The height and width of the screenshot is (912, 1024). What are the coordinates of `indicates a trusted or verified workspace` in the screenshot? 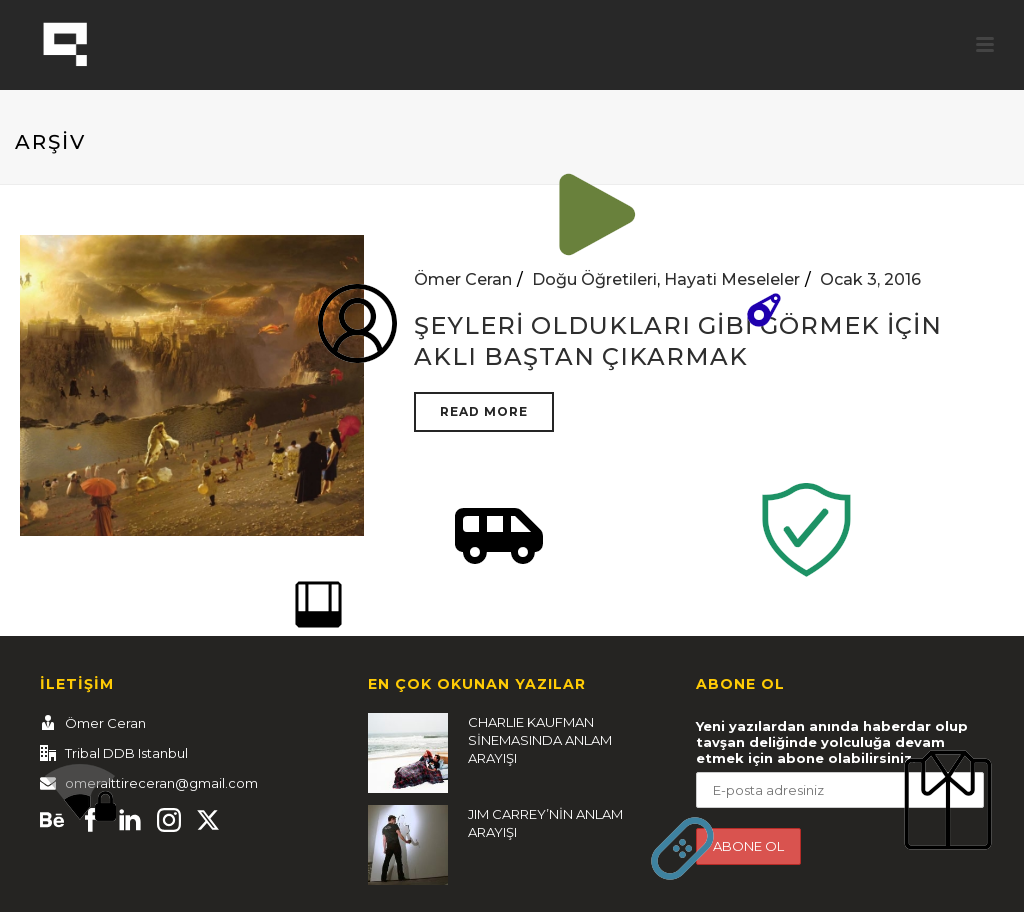 It's located at (806, 530).